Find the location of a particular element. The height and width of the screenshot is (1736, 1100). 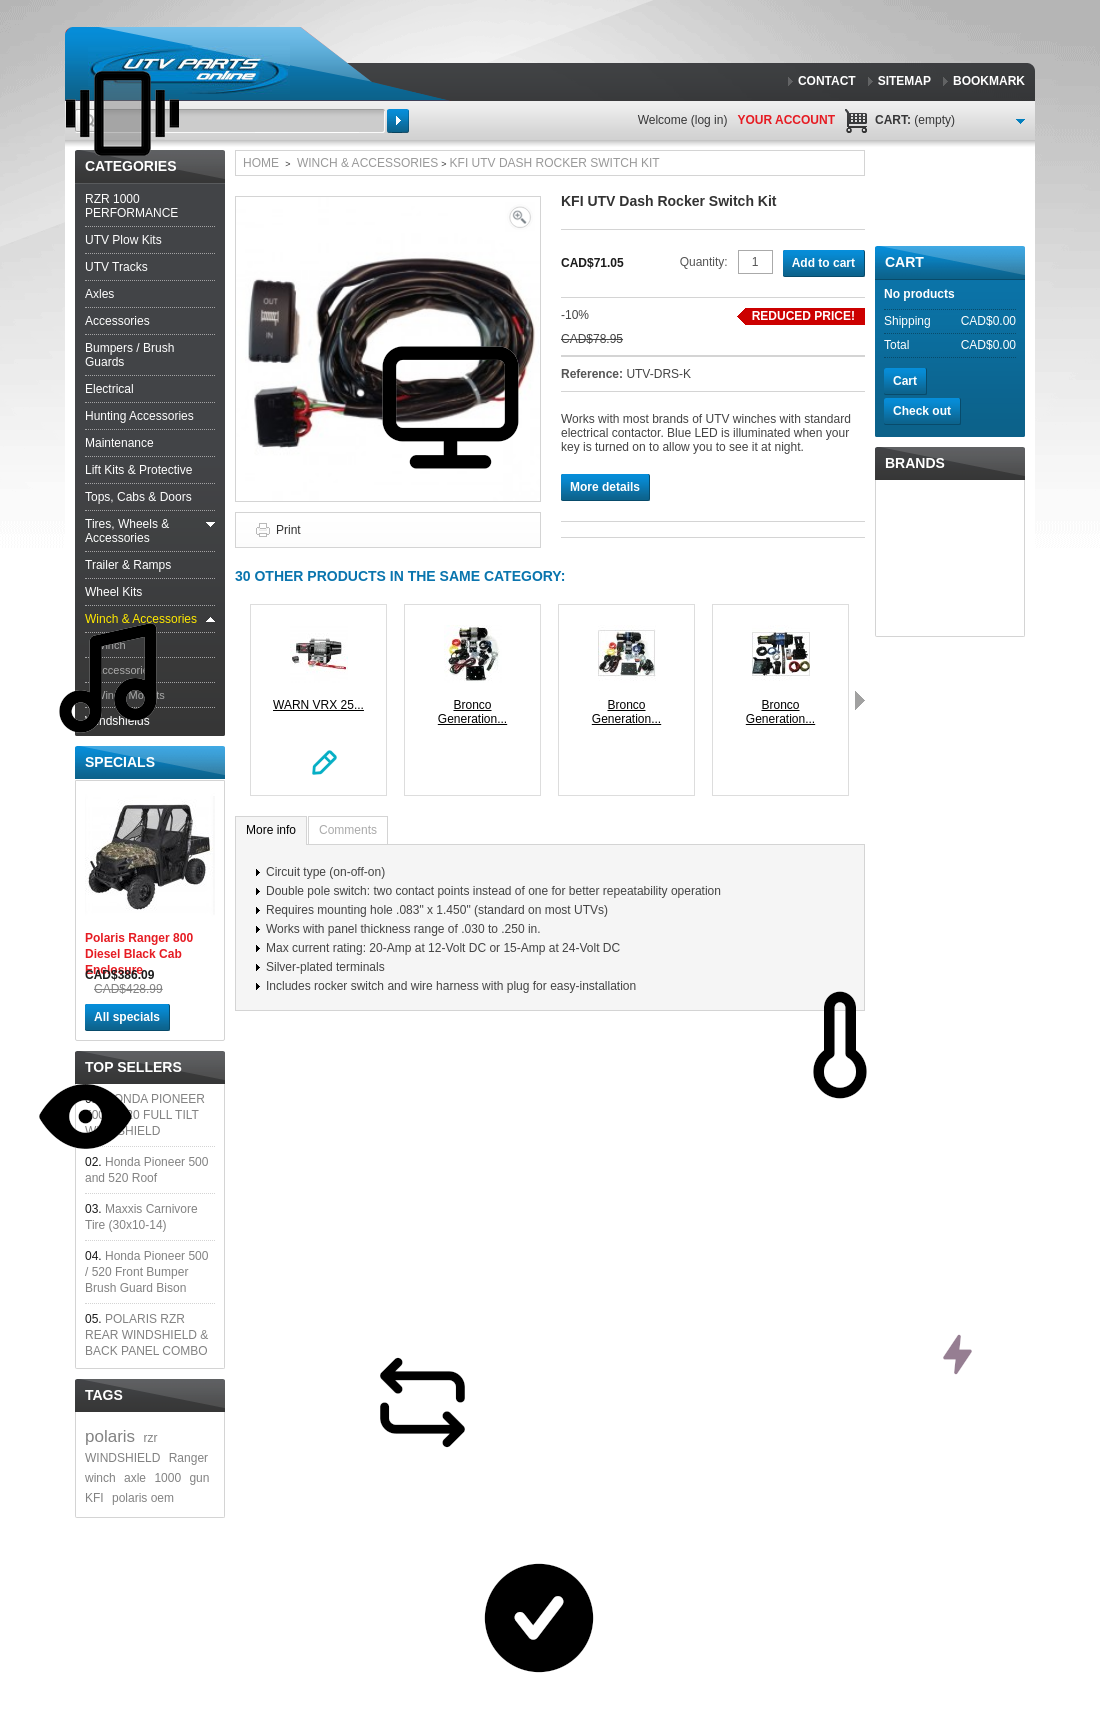

access display settings is located at coordinates (450, 407).